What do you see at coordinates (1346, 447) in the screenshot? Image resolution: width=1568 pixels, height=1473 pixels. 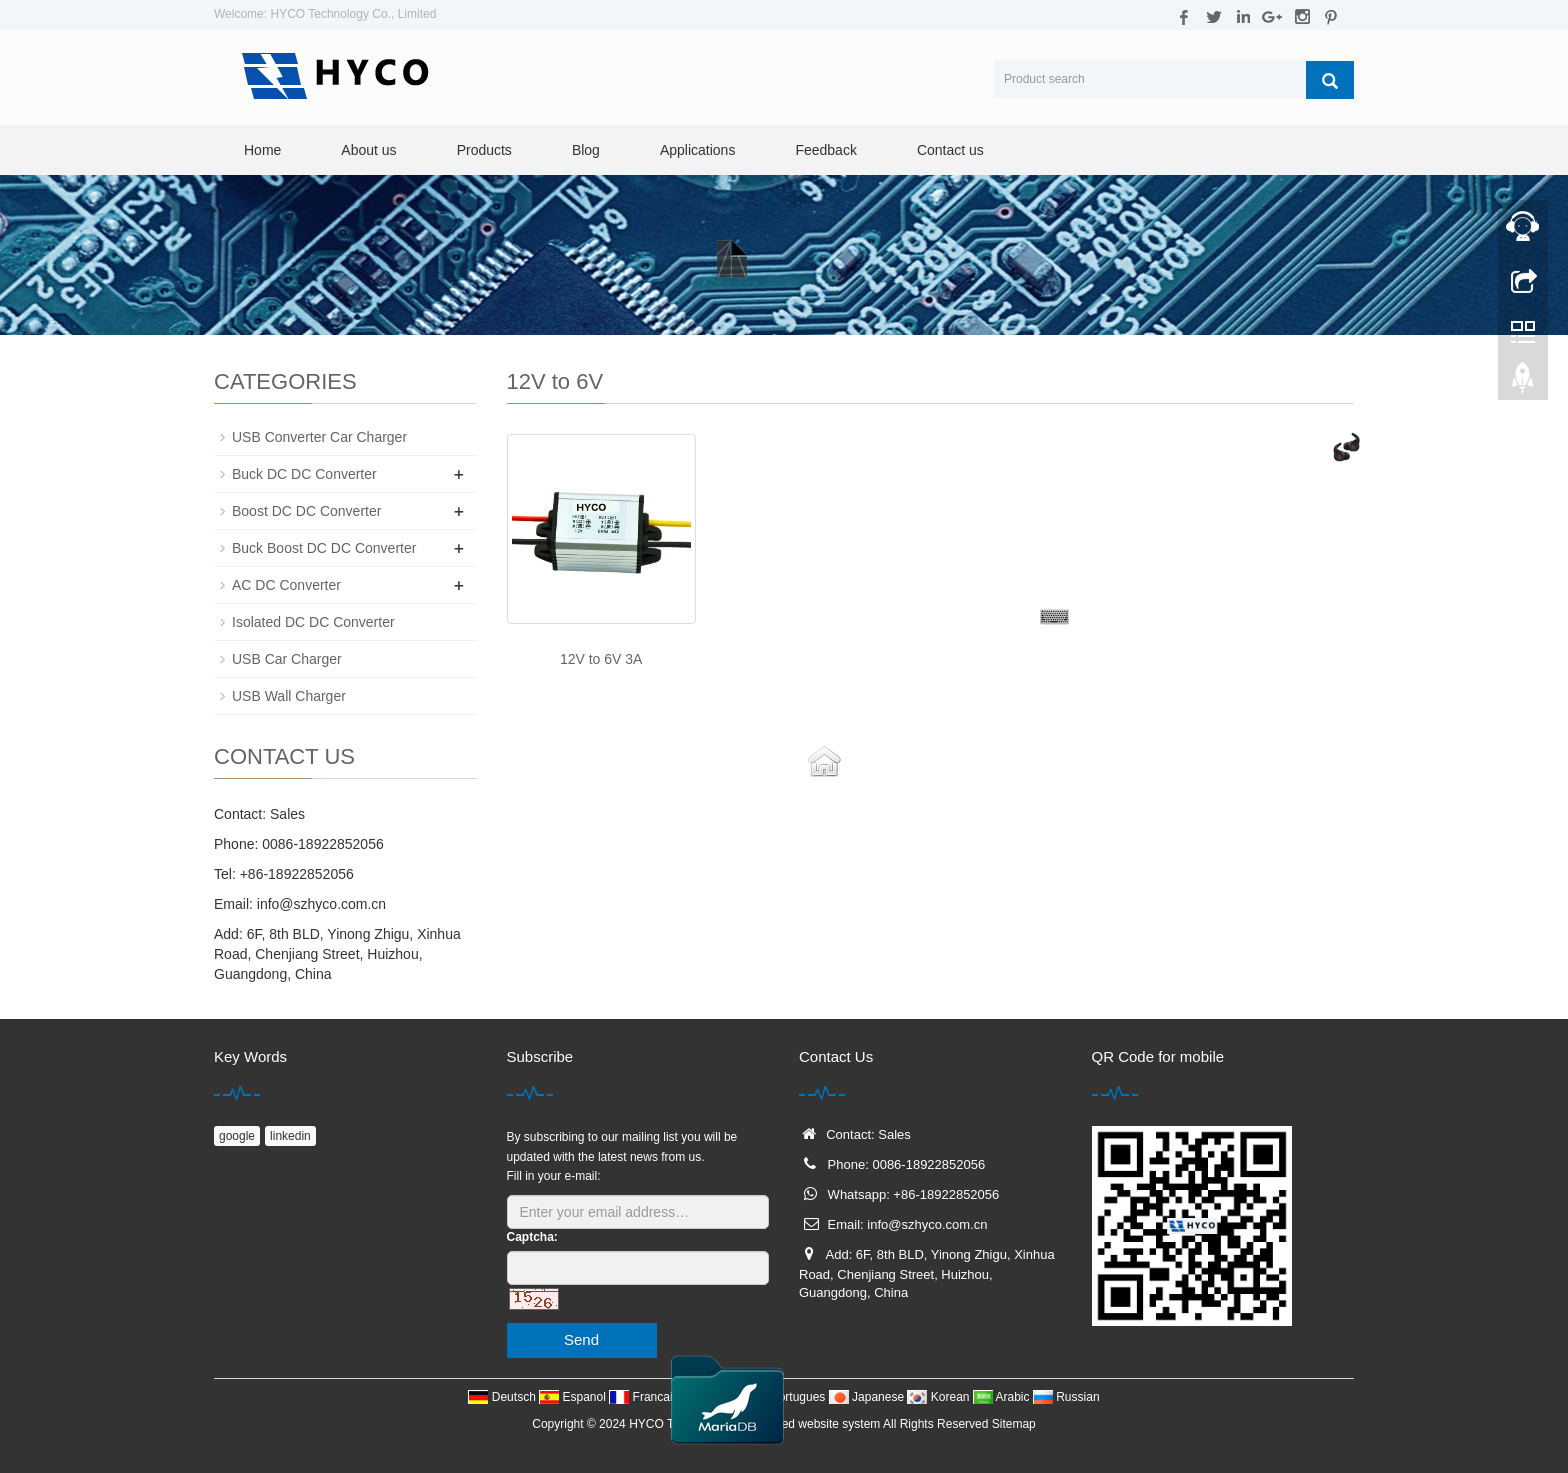 I see `connect beats fit pro earbuds via bluetooth` at bounding box center [1346, 447].